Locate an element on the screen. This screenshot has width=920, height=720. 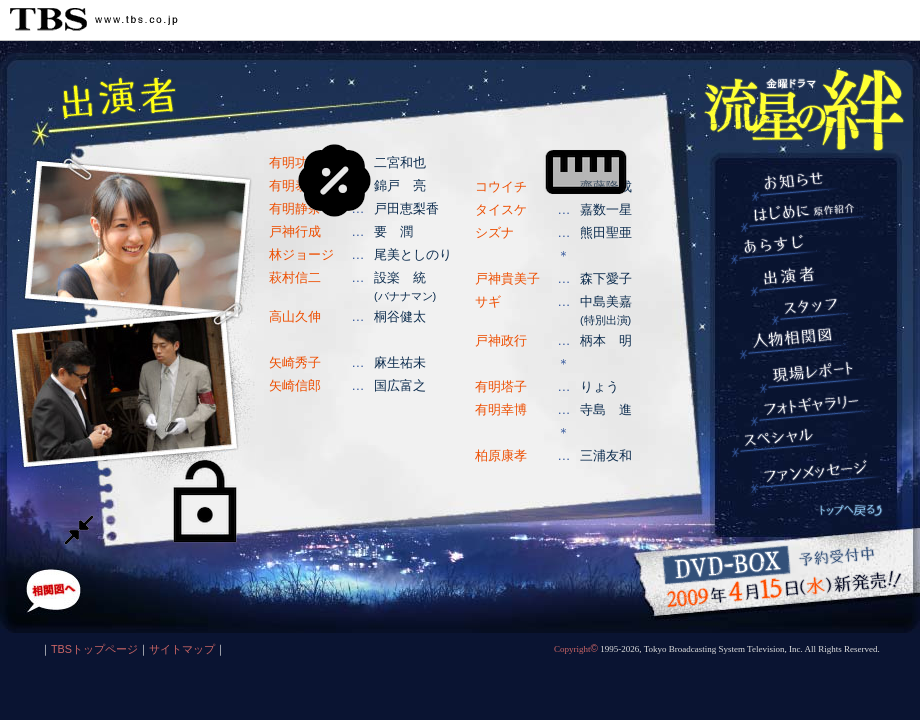
exit fullscreen mode is located at coordinates (79, 530).